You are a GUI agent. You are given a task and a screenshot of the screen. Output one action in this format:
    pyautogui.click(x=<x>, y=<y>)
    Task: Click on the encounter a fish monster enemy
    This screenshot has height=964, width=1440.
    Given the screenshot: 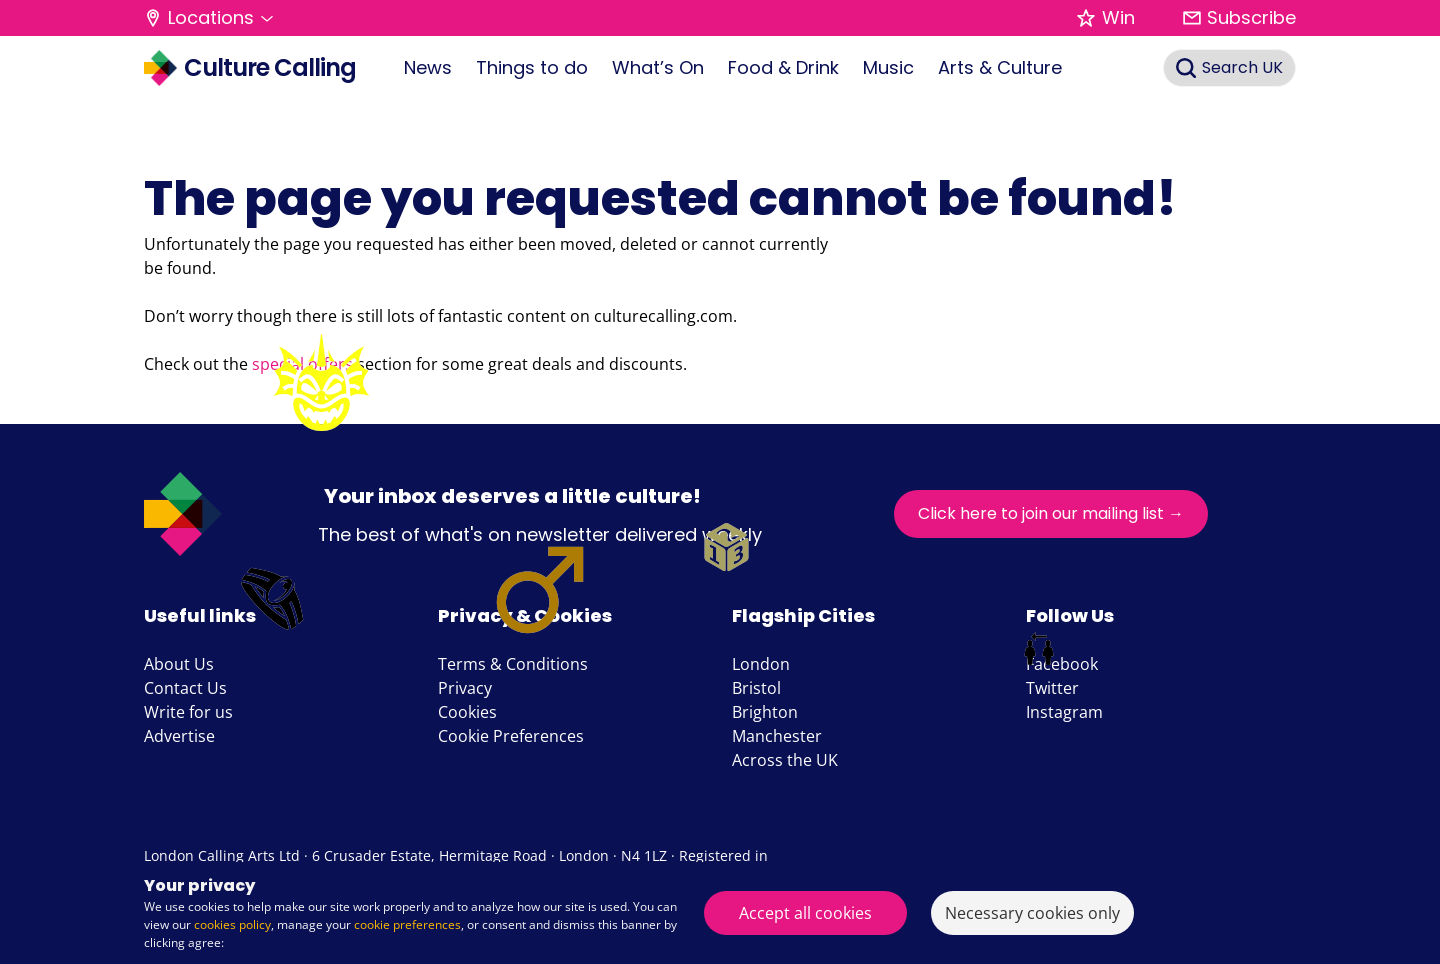 What is the action you would take?
    pyautogui.click(x=321, y=382)
    